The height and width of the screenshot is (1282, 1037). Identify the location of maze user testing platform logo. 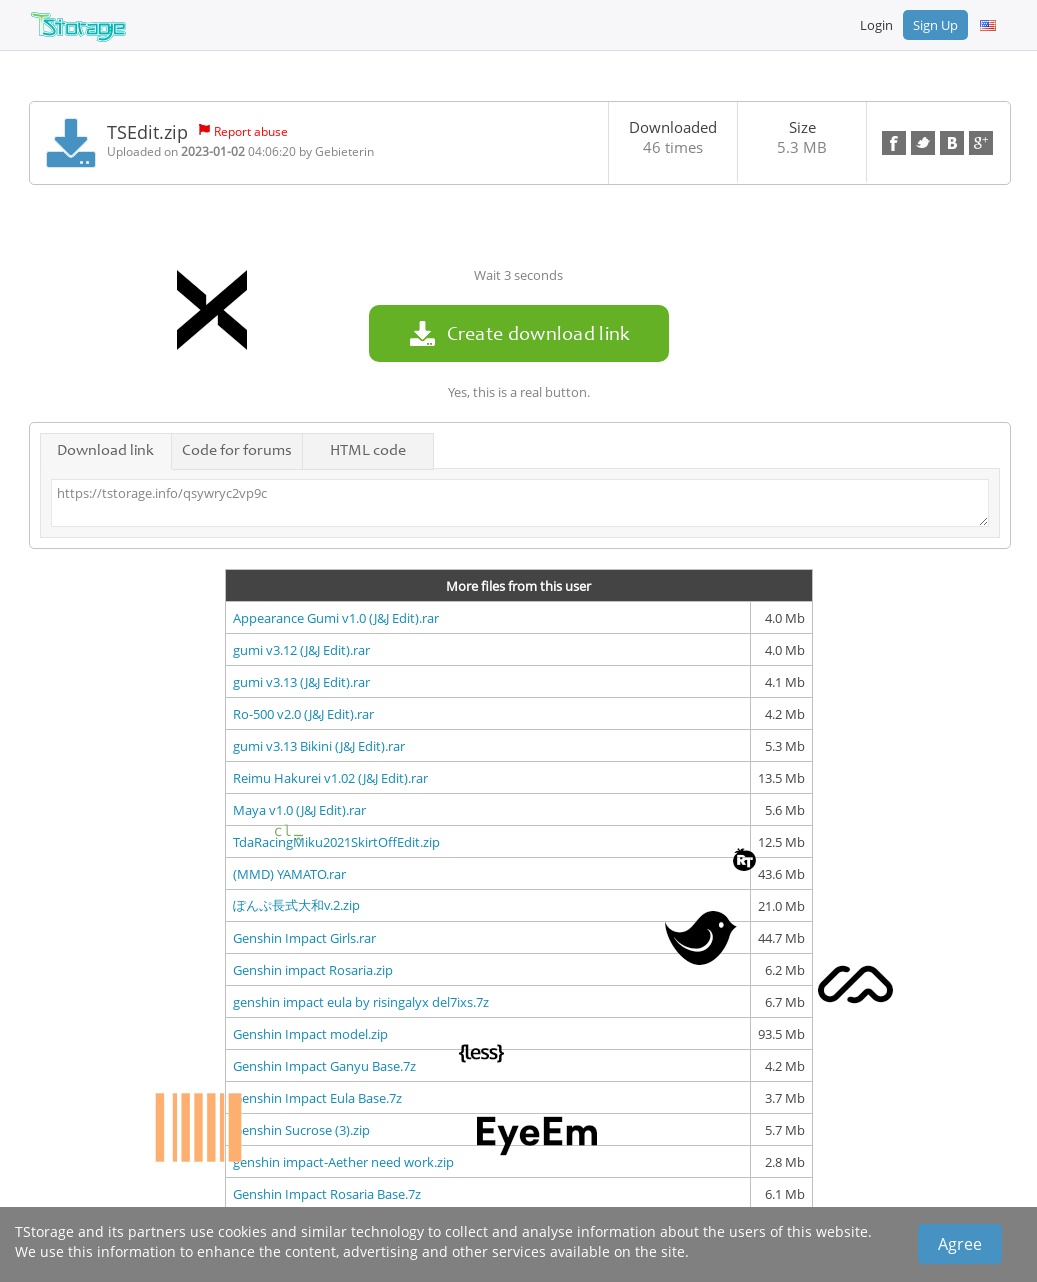
(855, 984).